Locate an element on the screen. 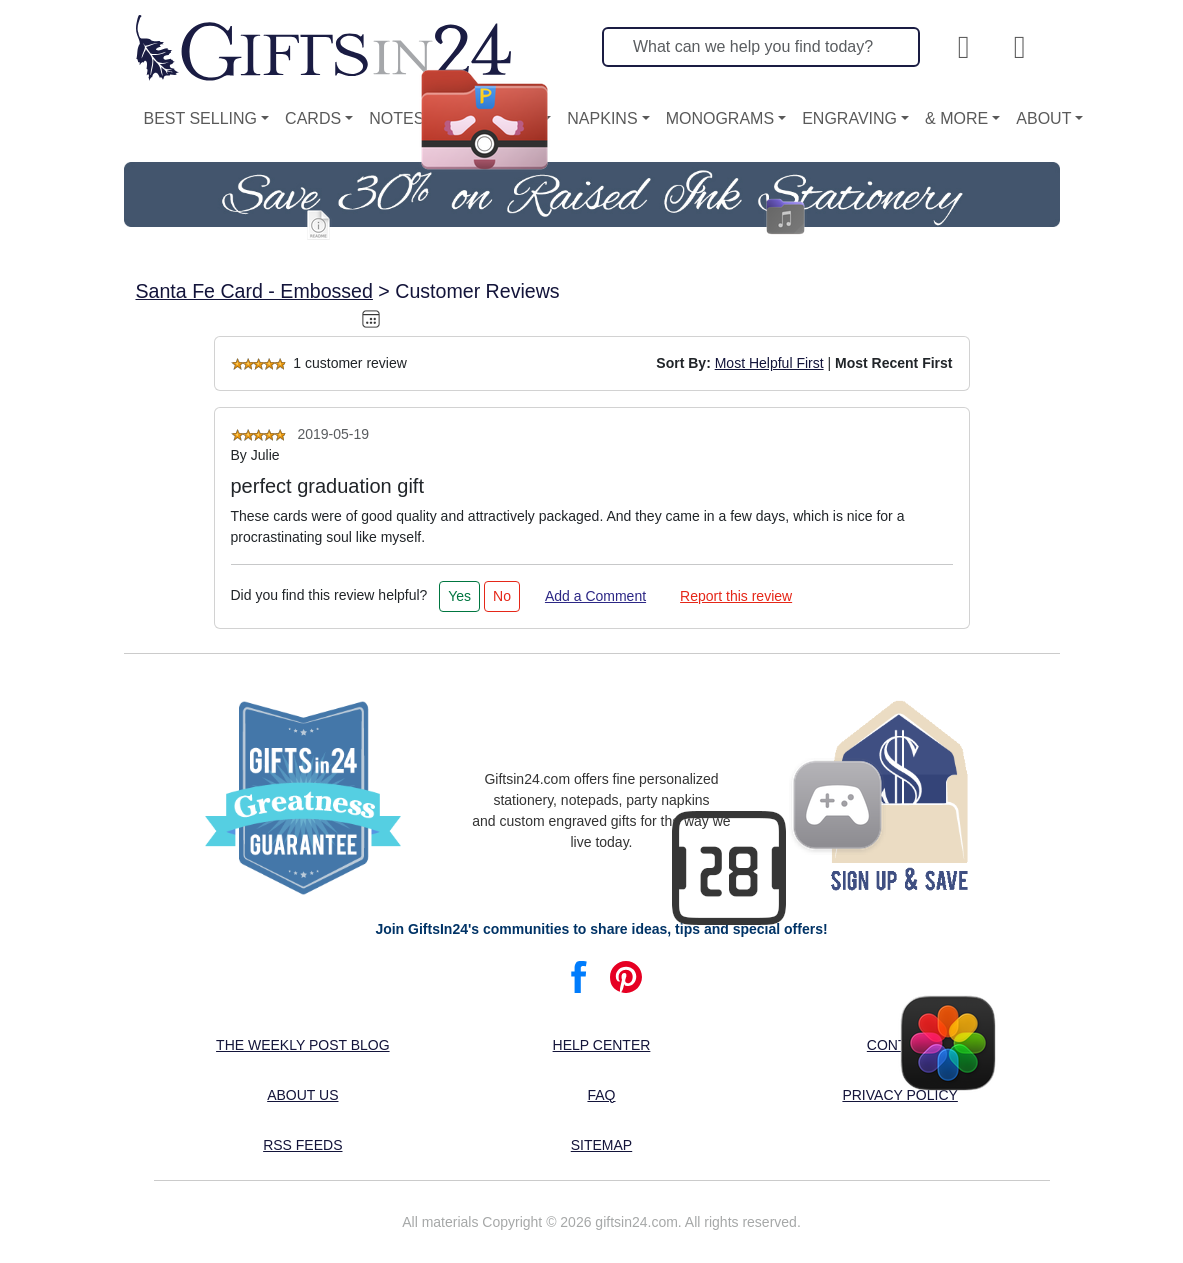 The image size is (1183, 1263). access games settings or preferences is located at coordinates (837, 806).